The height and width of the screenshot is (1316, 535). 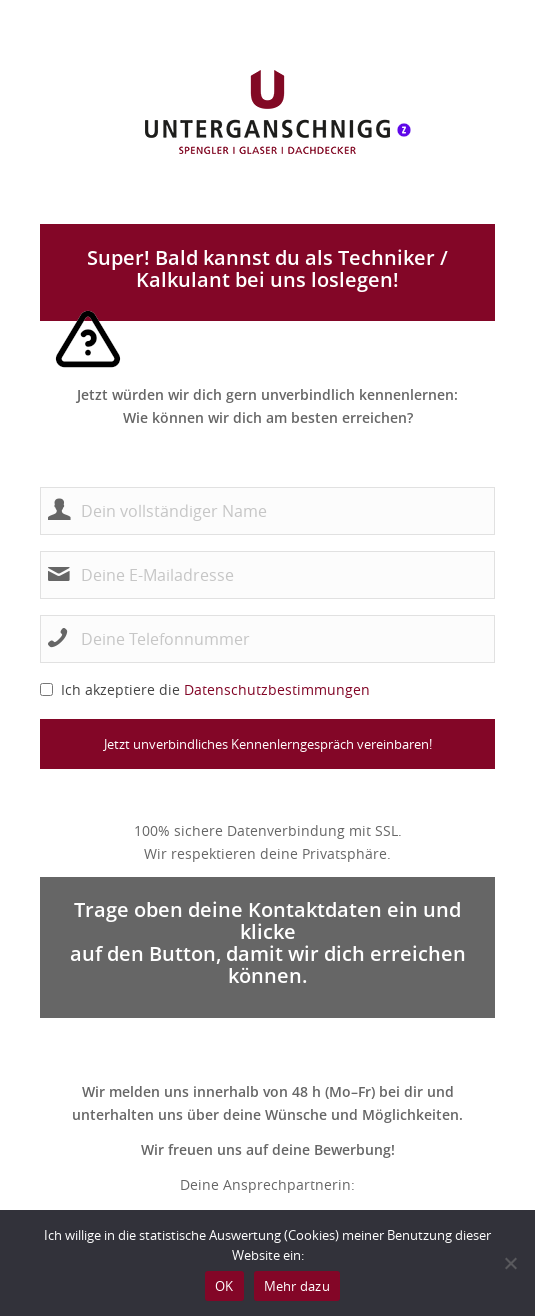 I want to click on indicates a "Z" category or alphabetical section, so click(x=404, y=130).